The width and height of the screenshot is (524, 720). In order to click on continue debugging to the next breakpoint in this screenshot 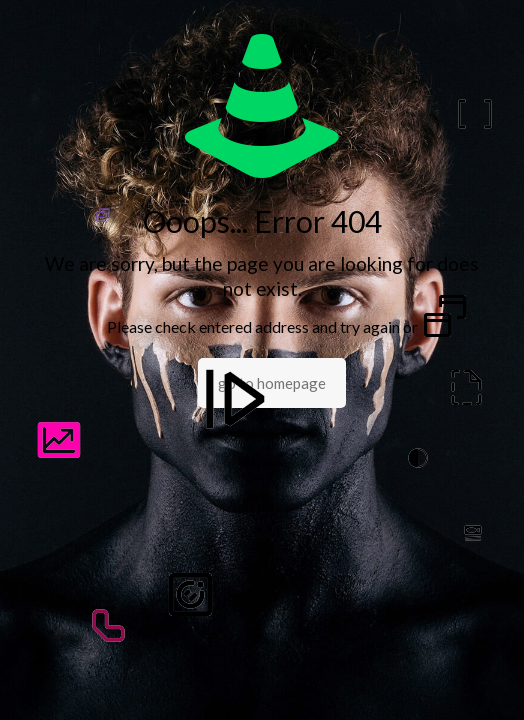, I will do `click(233, 399)`.